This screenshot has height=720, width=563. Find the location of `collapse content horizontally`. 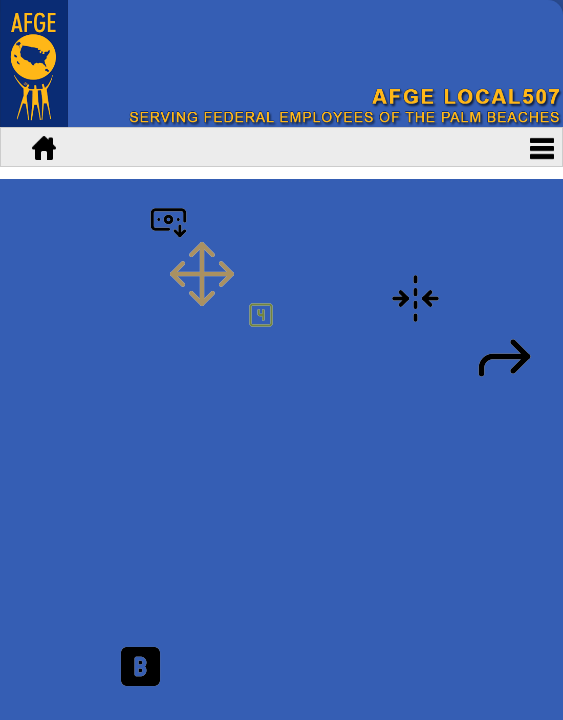

collapse content horizontally is located at coordinates (415, 298).